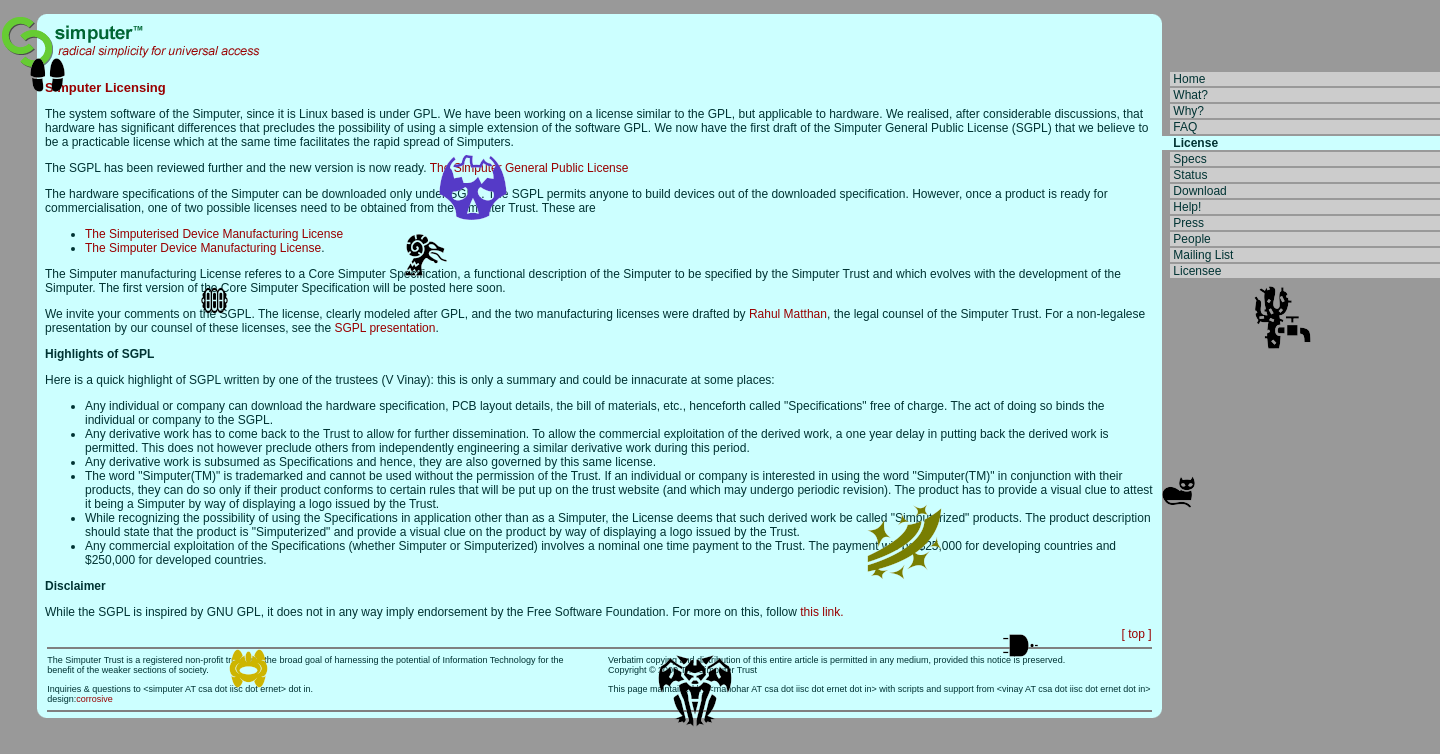 The width and height of the screenshot is (1440, 754). What do you see at coordinates (1282, 317) in the screenshot?
I see `tap to water or care for your cactus` at bounding box center [1282, 317].